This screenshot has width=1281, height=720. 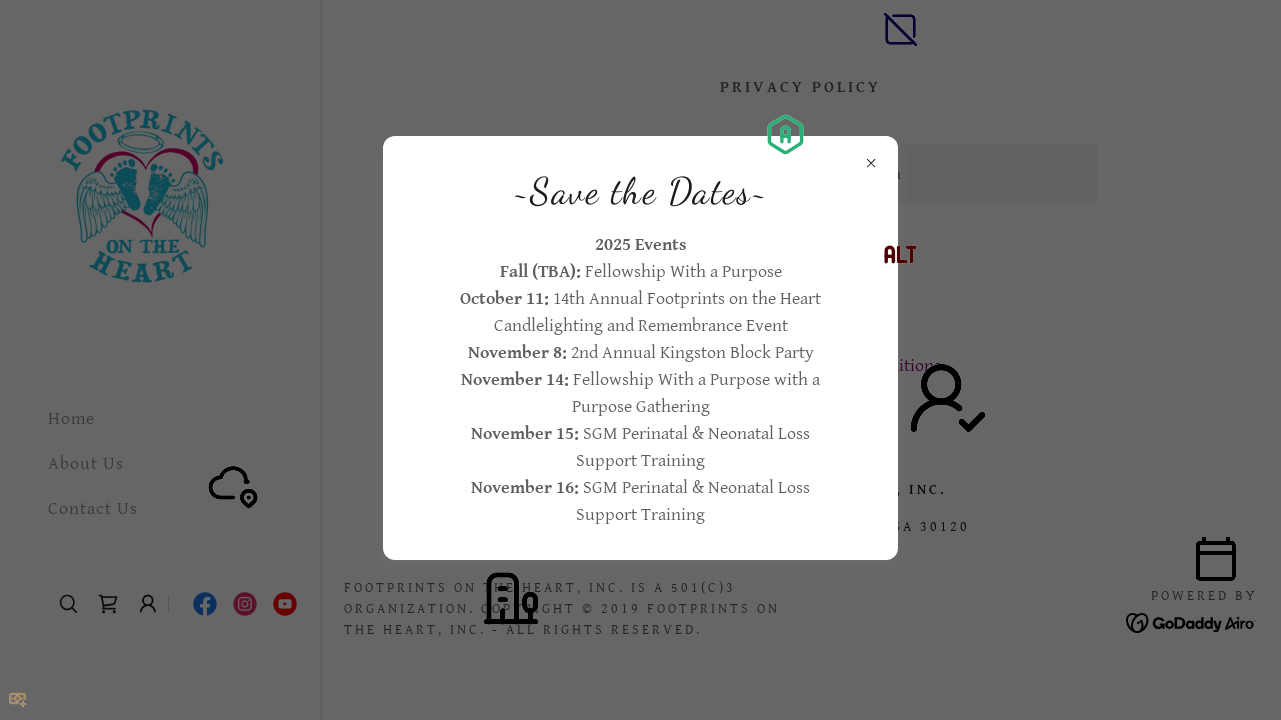 I want to click on select option A in a multi-choice interface, so click(x=785, y=134).